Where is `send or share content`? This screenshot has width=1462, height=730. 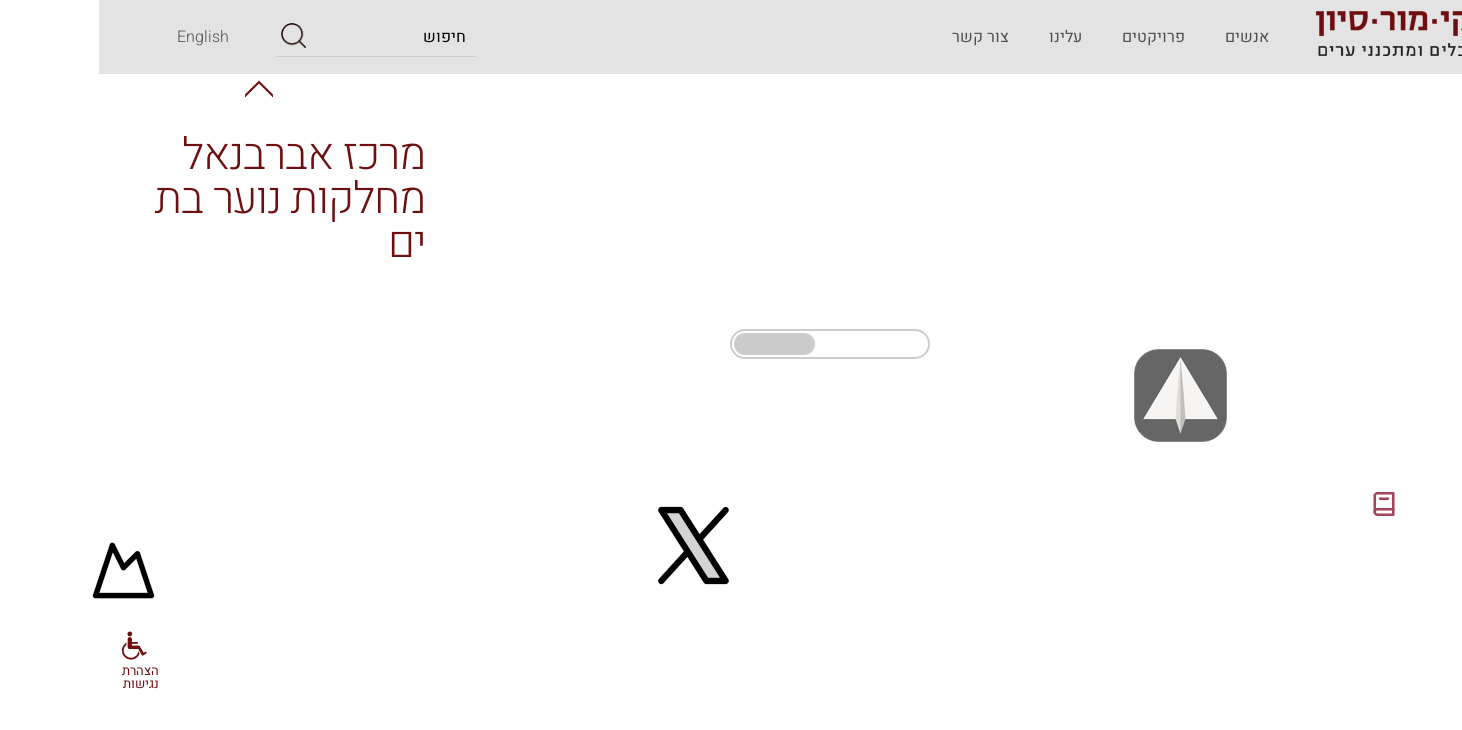 send or share content is located at coordinates (1180, 395).